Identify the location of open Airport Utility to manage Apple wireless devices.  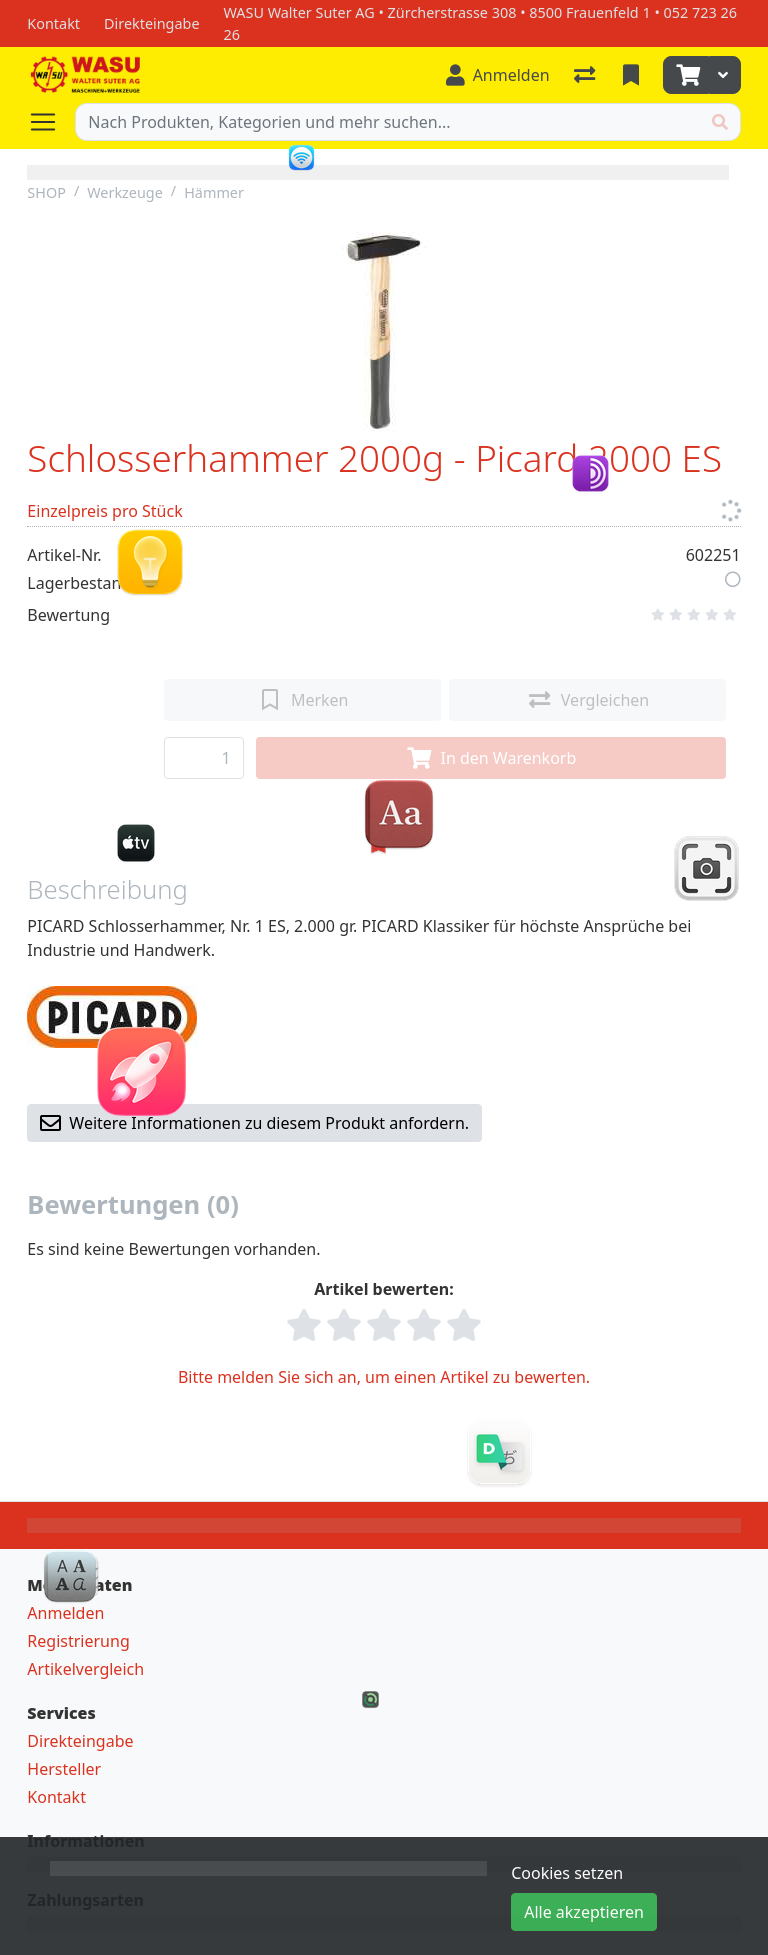
(301, 157).